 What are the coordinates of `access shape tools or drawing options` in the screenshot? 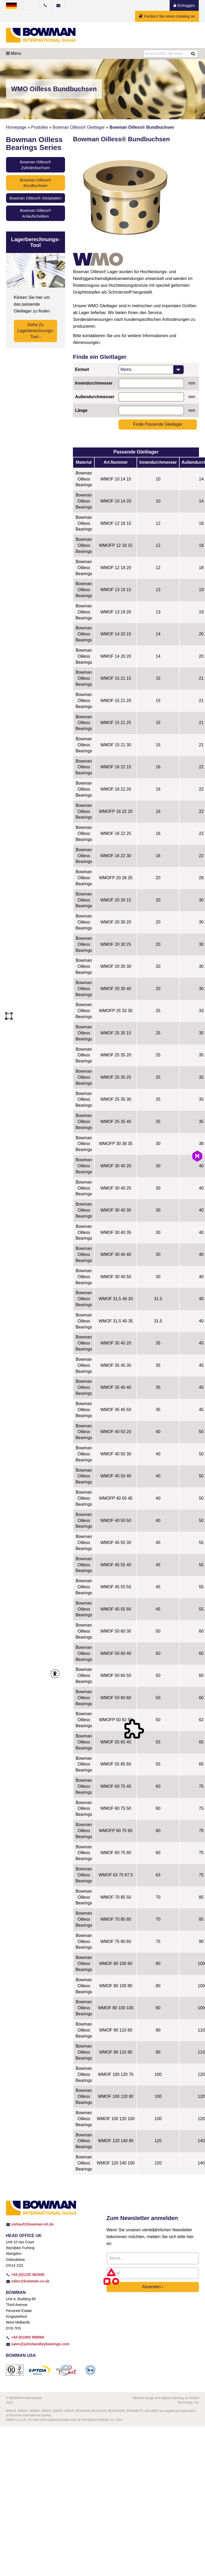 It's located at (111, 2277).